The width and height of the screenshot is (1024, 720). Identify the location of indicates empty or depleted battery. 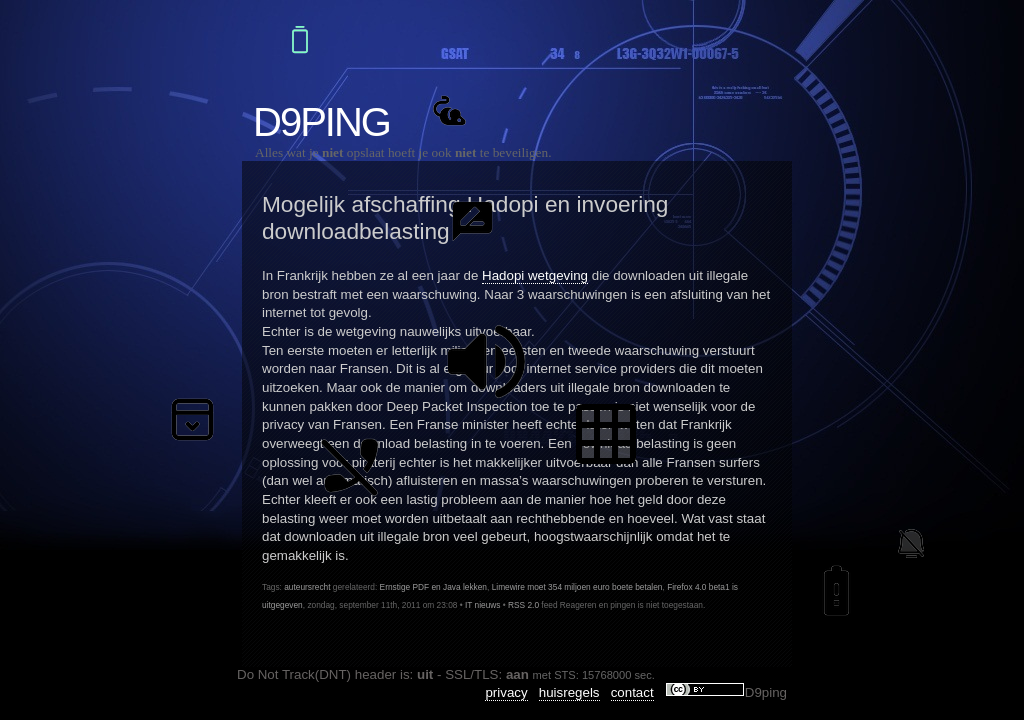
(300, 40).